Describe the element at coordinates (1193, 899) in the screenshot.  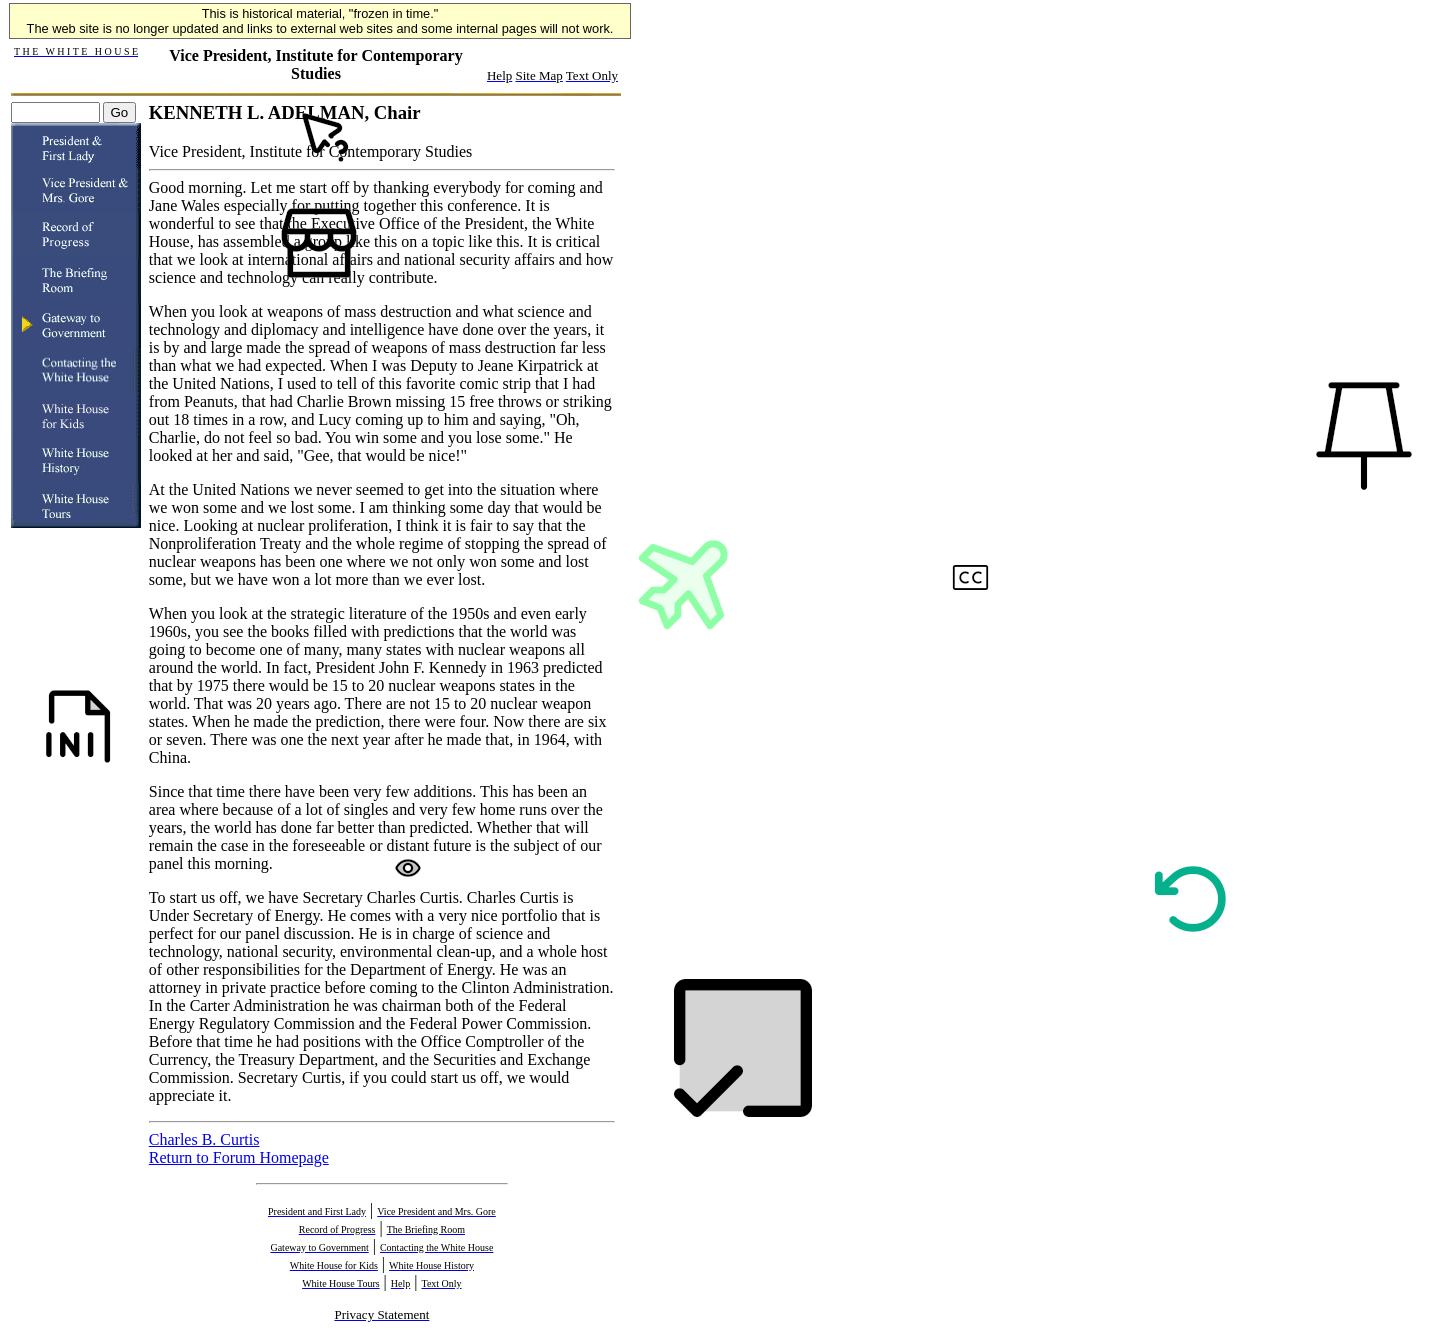
I see `undo the last action` at that location.